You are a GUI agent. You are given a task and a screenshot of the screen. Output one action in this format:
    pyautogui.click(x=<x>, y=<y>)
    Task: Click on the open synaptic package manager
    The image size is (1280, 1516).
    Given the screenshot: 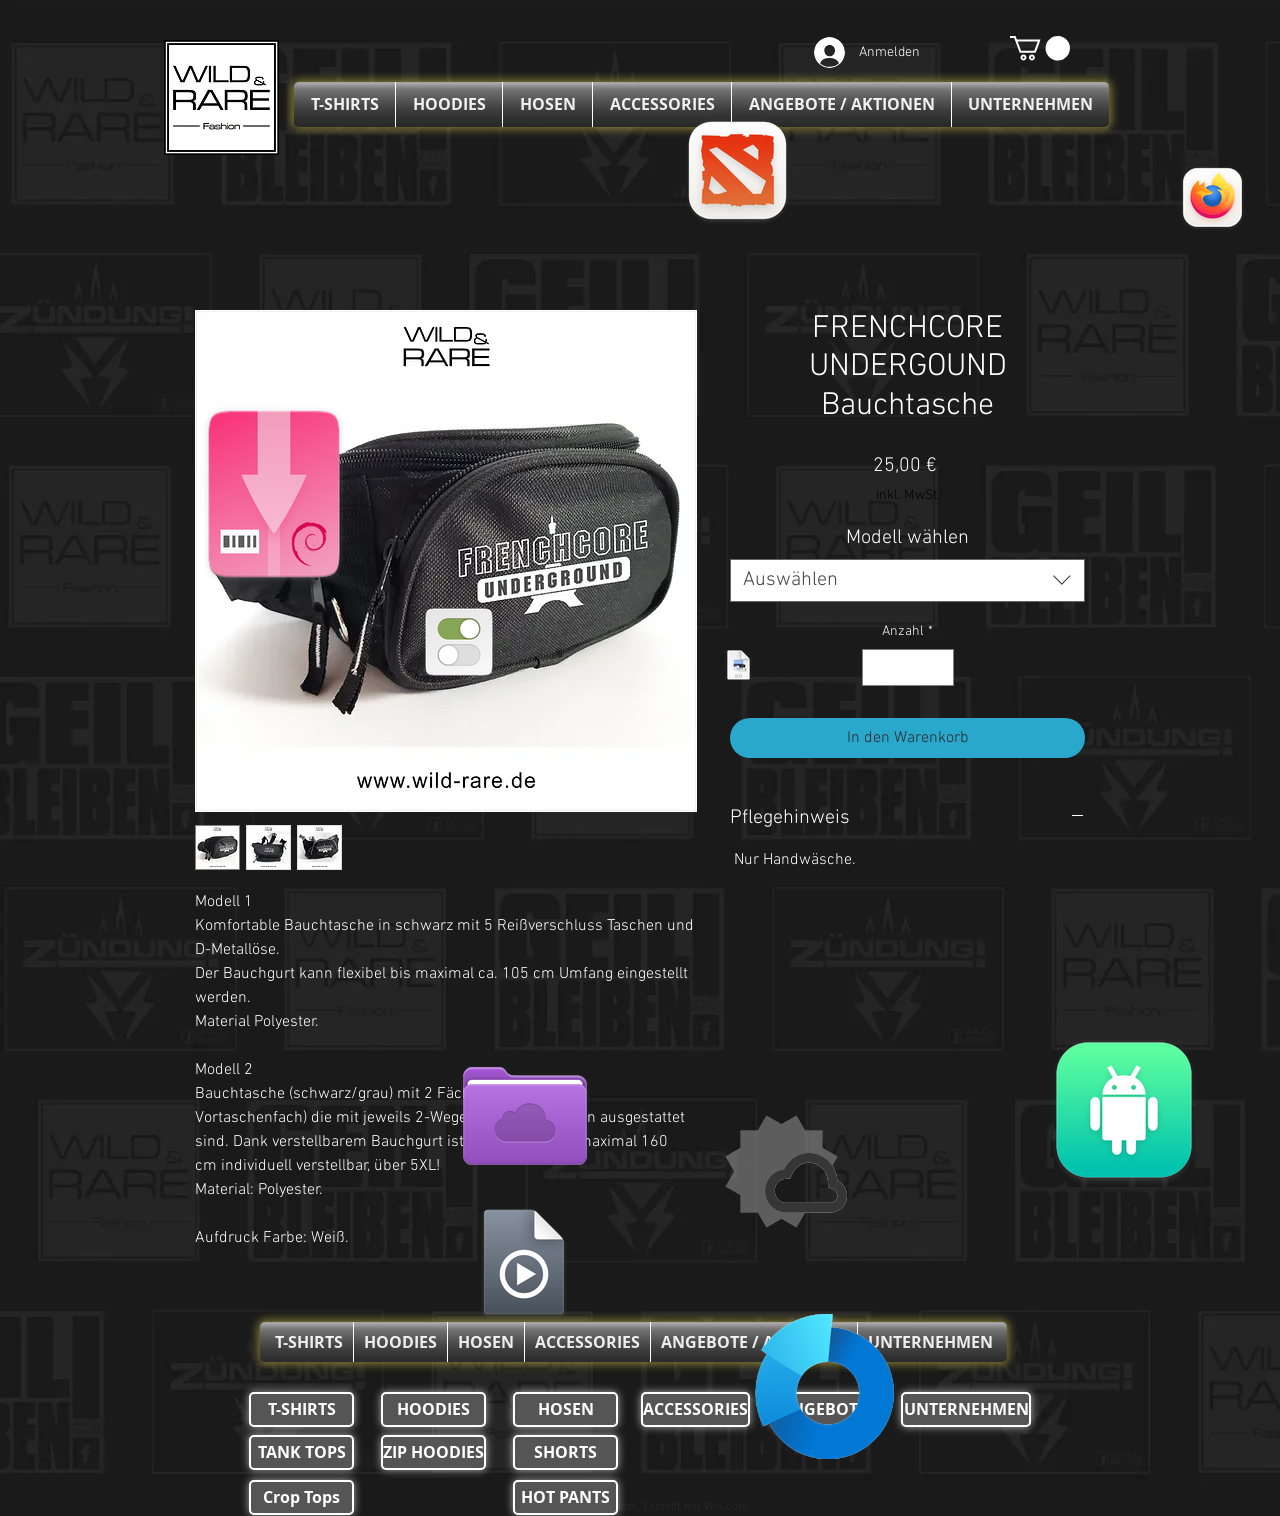 What is the action you would take?
    pyautogui.click(x=274, y=494)
    